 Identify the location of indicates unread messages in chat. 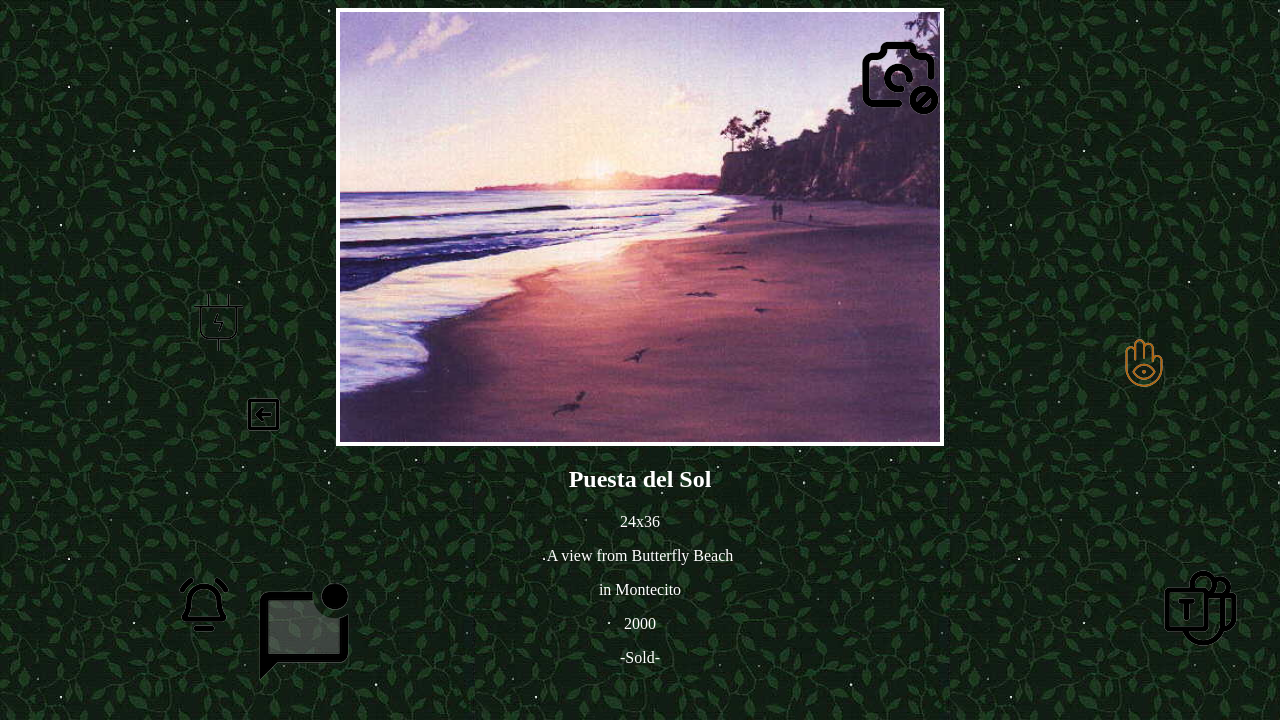
(304, 636).